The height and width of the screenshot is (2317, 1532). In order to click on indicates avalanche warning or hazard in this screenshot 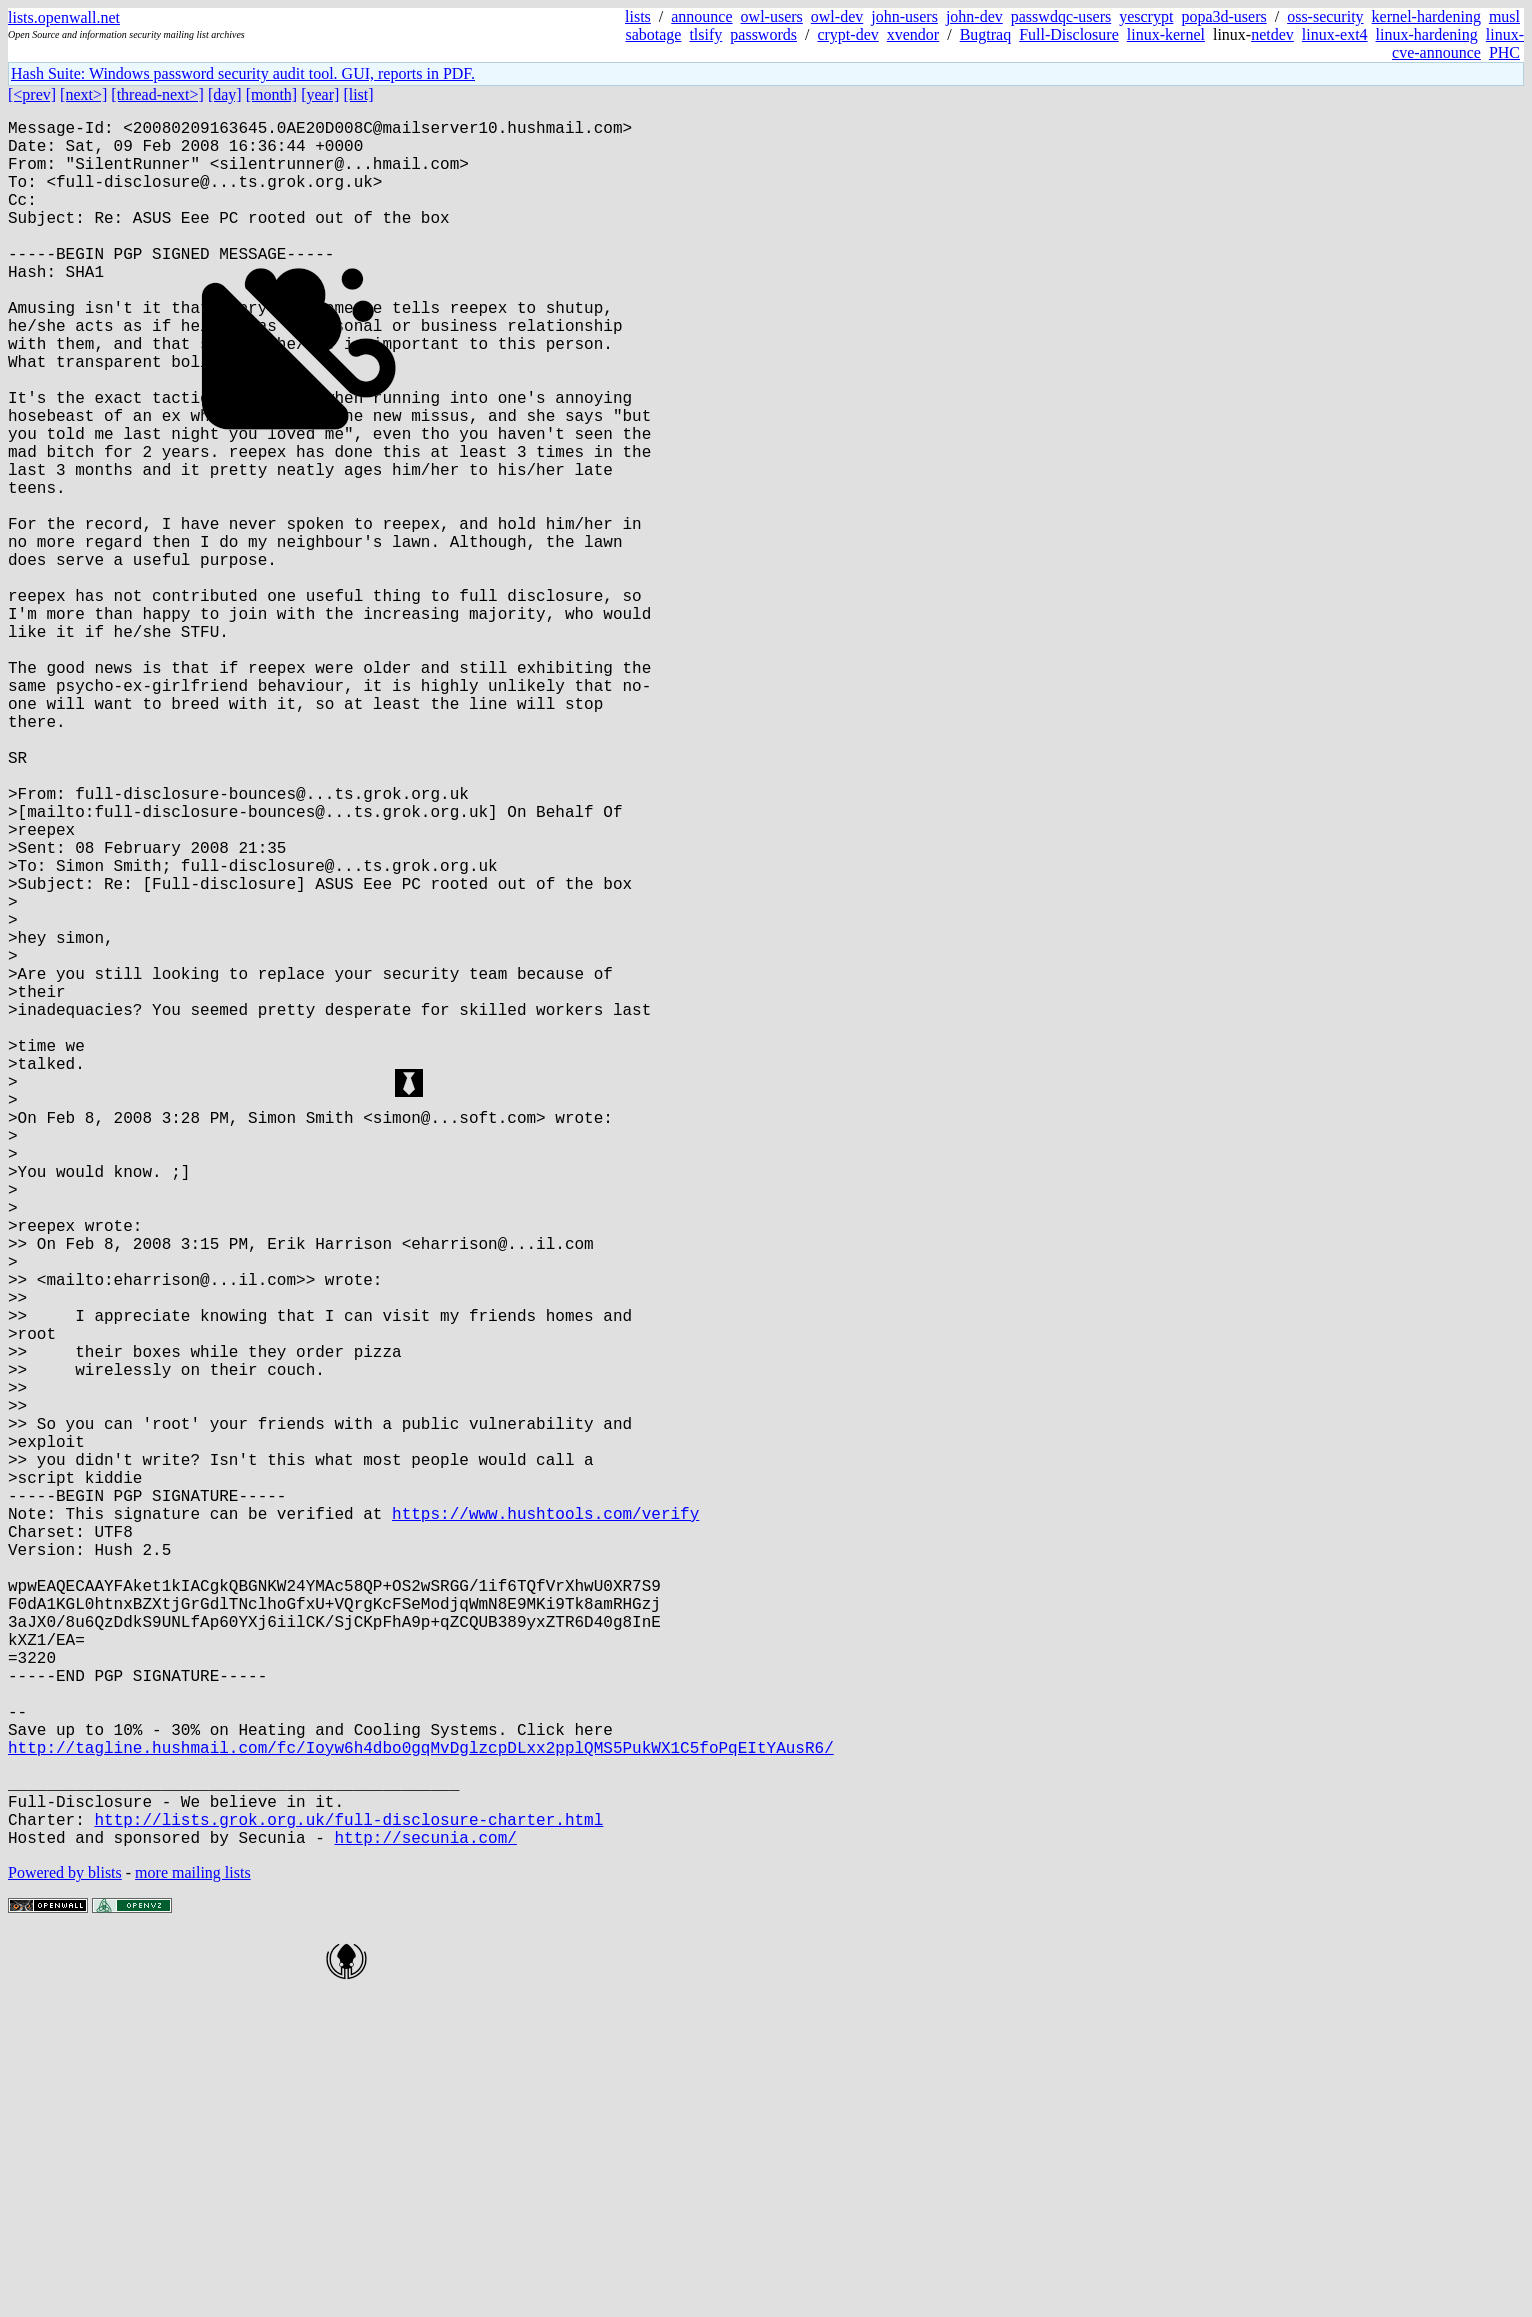, I will do `click(298, 343)`.